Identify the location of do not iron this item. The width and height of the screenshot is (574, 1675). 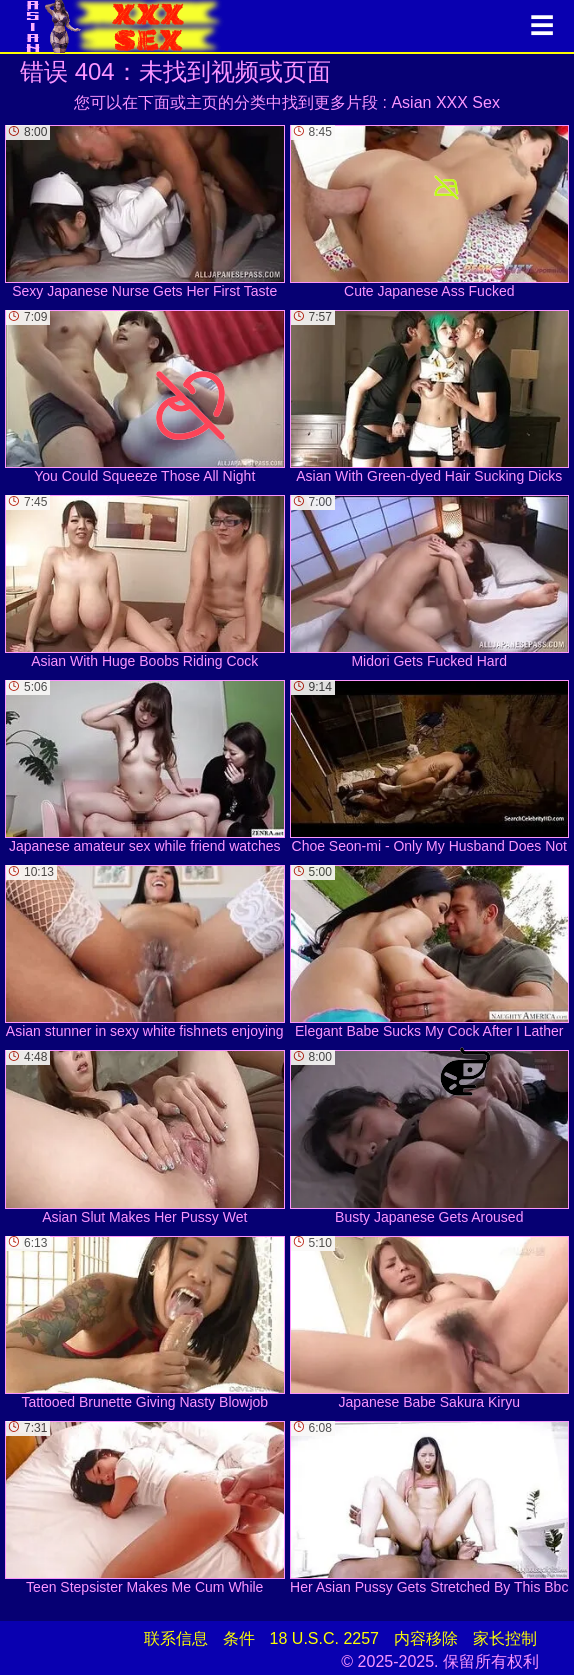
(446, 187).